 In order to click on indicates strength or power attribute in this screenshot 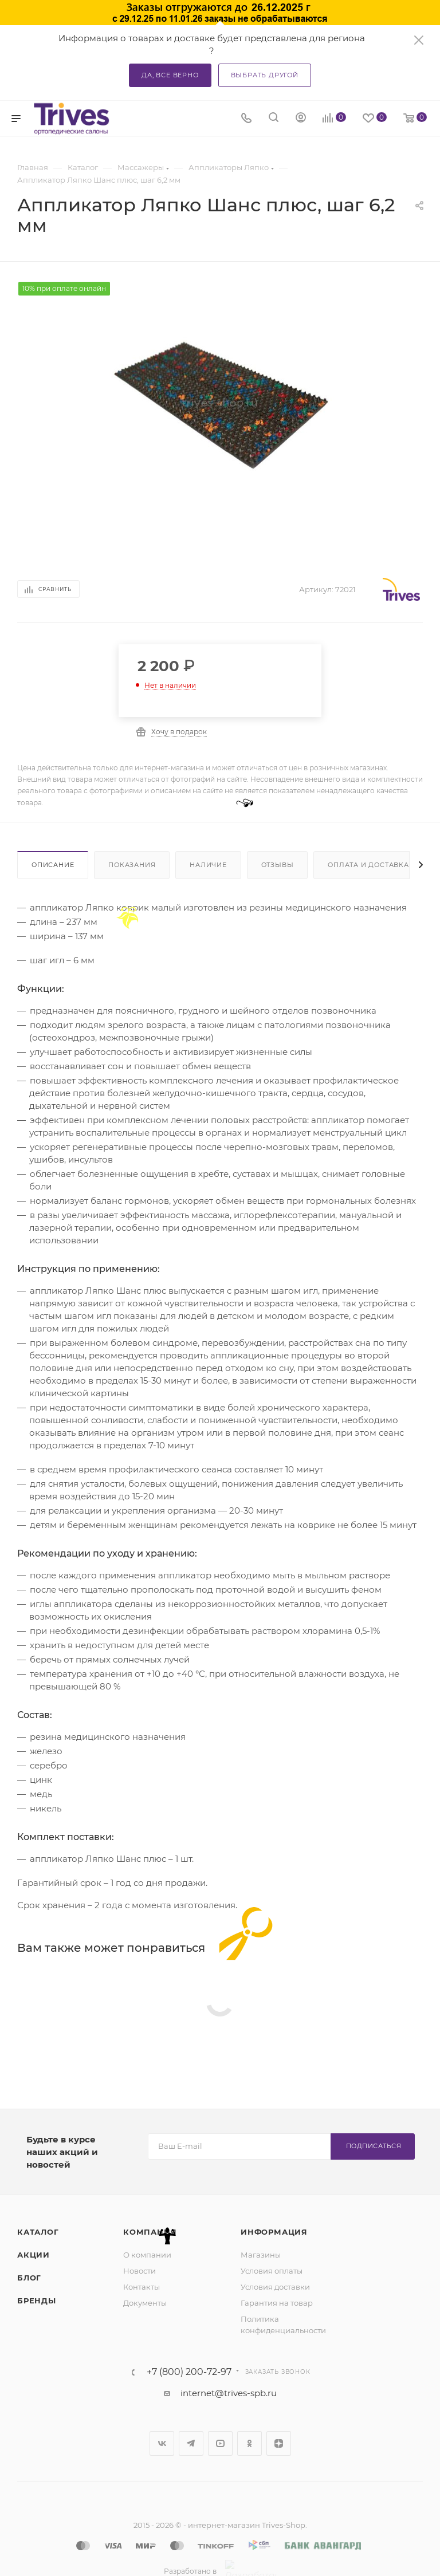, I will do `click(167, 2236)`.